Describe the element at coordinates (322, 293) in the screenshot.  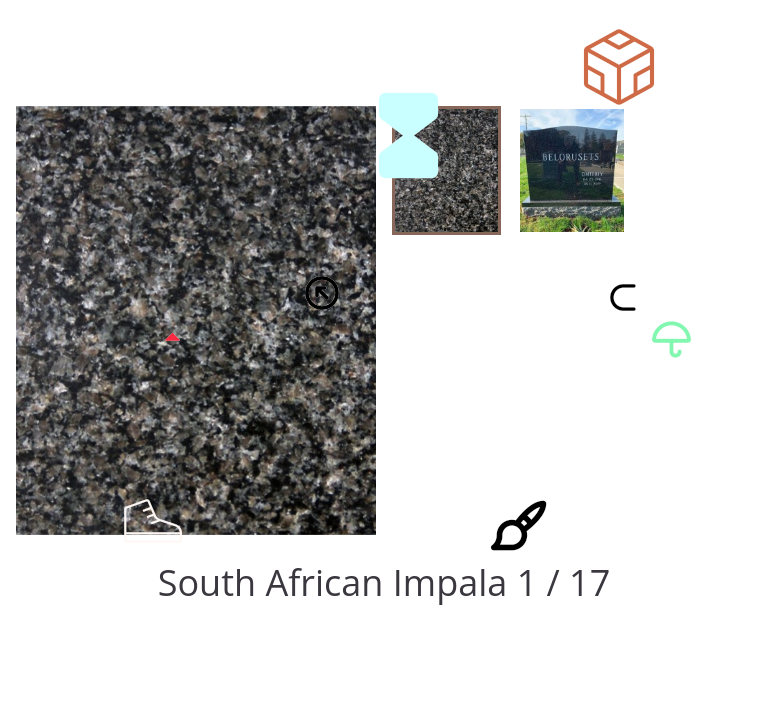
I see `navigate back to previous screen` at that location.